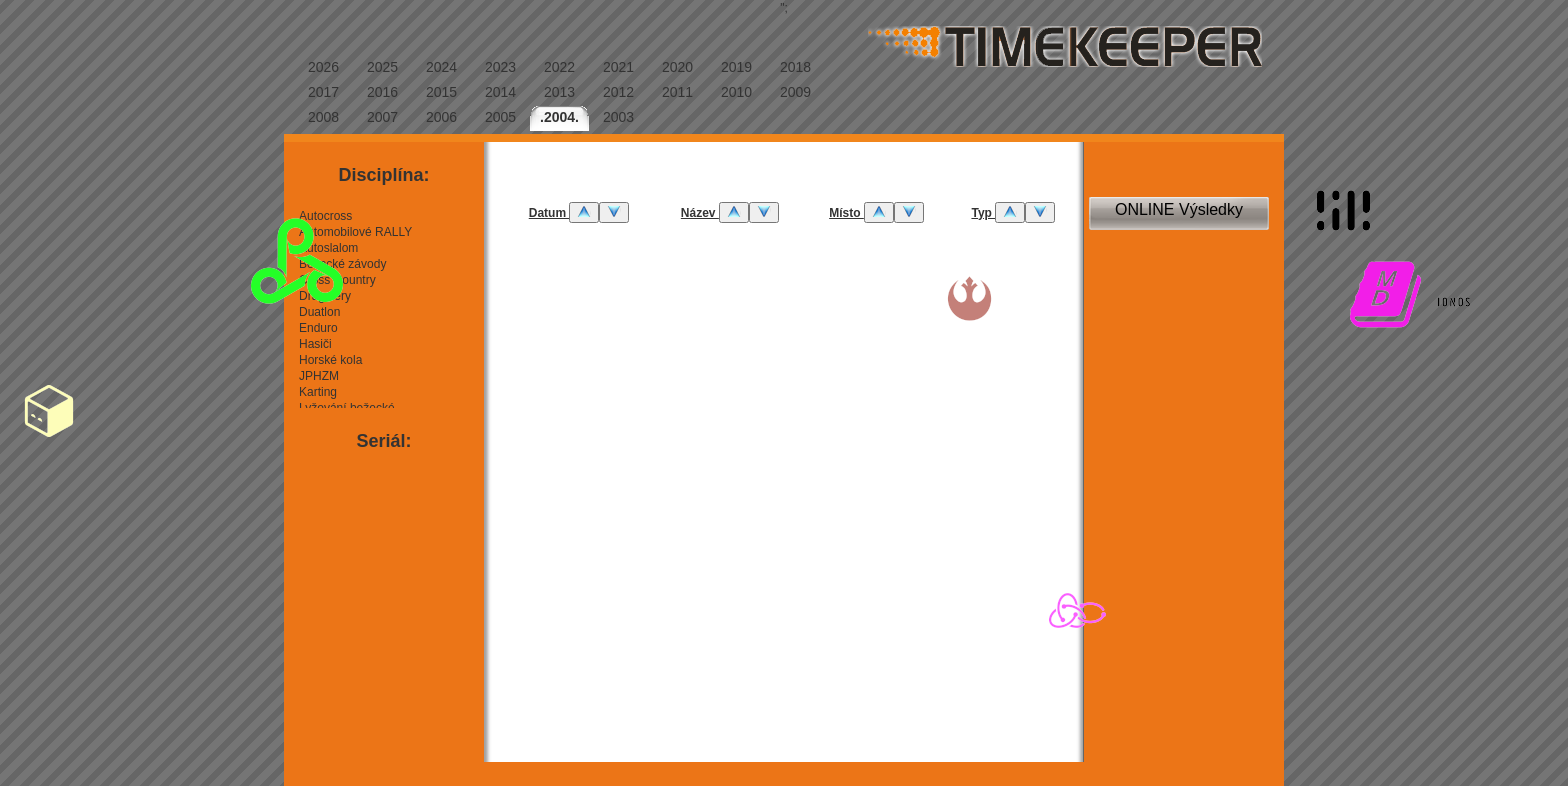  What do you see at coordinates (297, 261) in the screenshot?
I see `access Google Dataproc cloud service` at bounding box center [297, 261].